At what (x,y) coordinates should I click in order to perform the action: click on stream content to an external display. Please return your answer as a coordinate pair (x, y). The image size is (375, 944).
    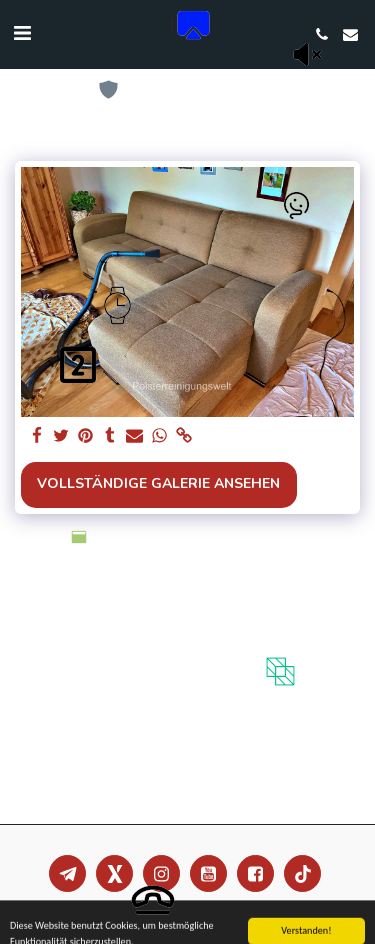
    Looking at the image, I should click on (193, 24).